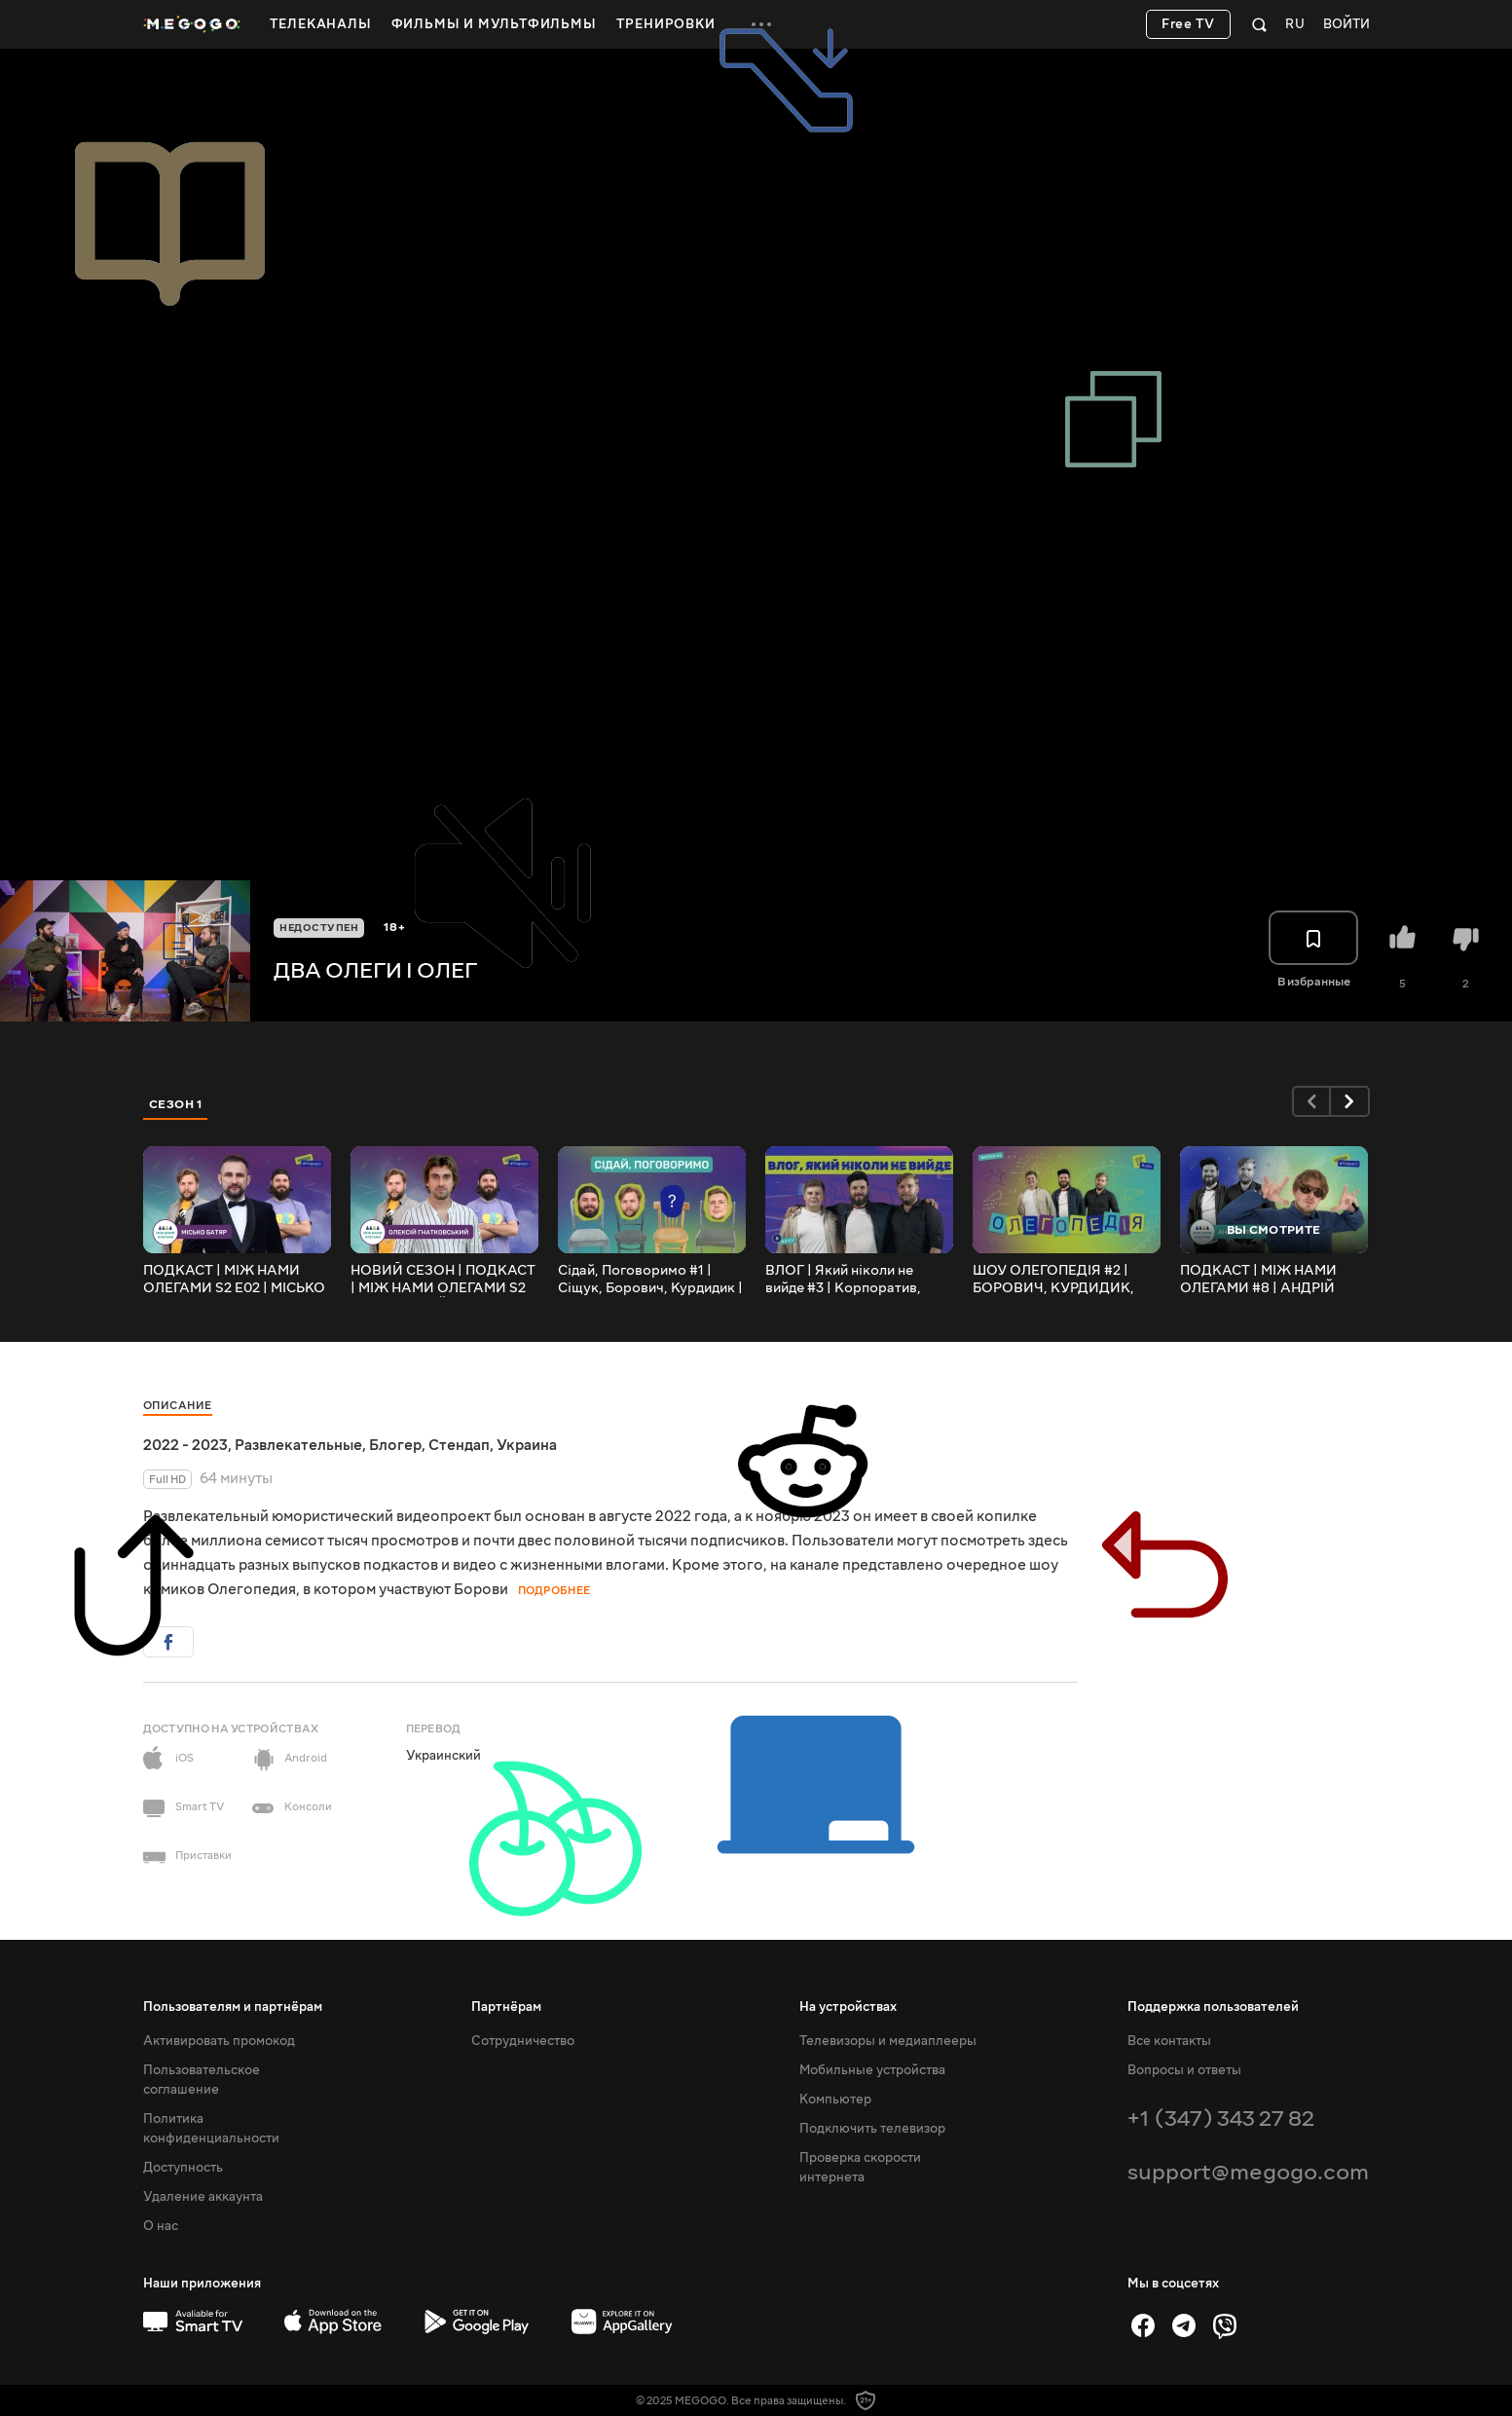  Describe the element at coordinates (786, 80) in the screenshot. I see `indicates escalator going down` at that location.